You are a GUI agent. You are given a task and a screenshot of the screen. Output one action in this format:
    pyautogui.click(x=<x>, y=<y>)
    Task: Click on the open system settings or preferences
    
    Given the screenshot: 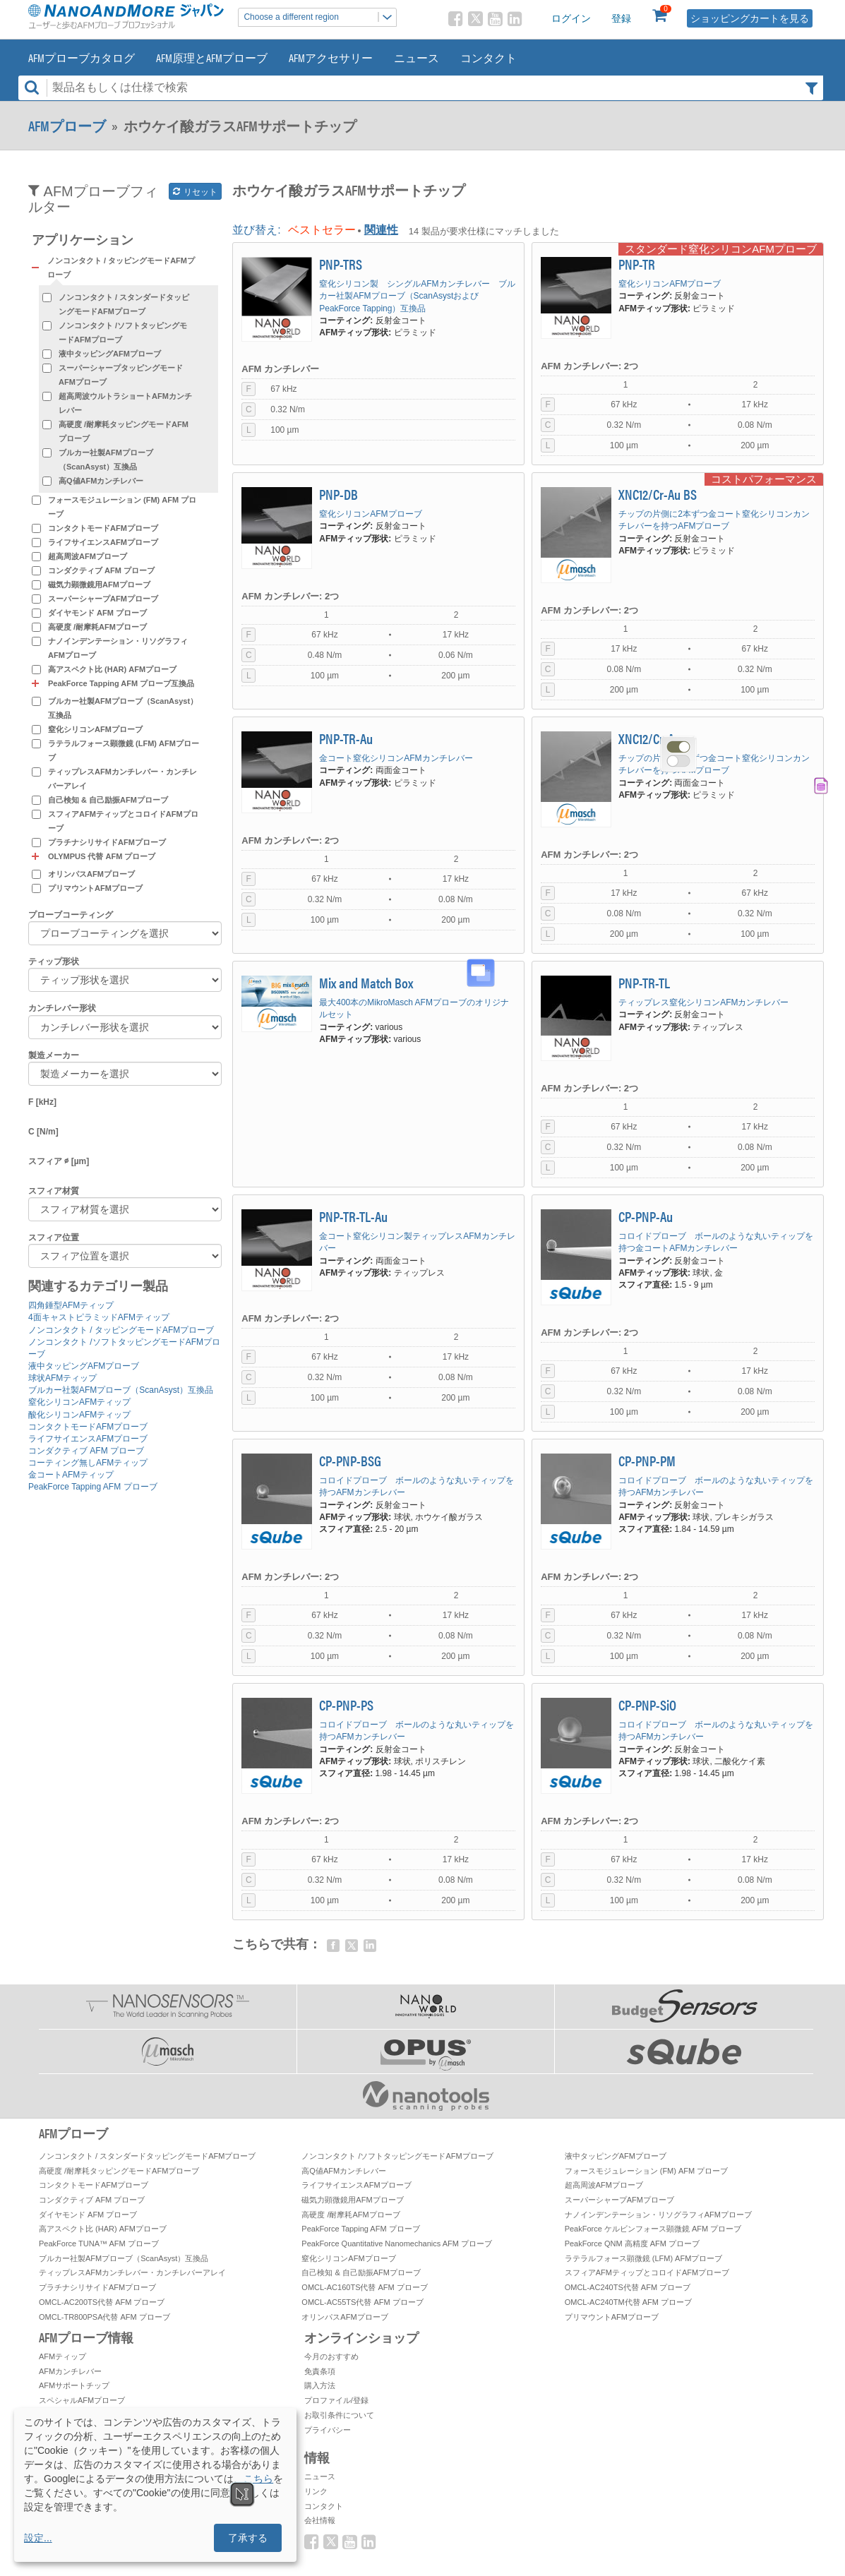 What is the action you would take?
    pyautogui.click(x=678, y=754)
    